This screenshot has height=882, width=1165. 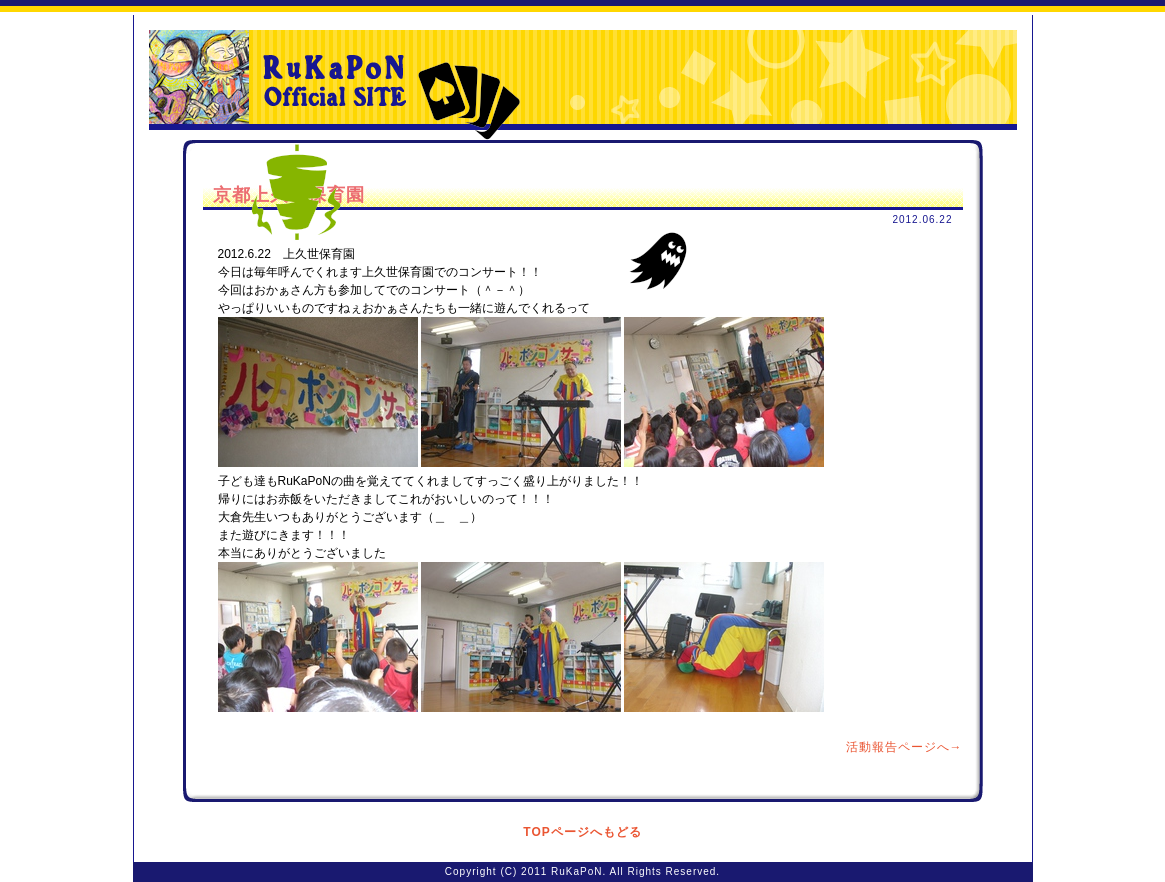 I want to click on toggle ghost mode or invisible status, so click(x=658, y=261).